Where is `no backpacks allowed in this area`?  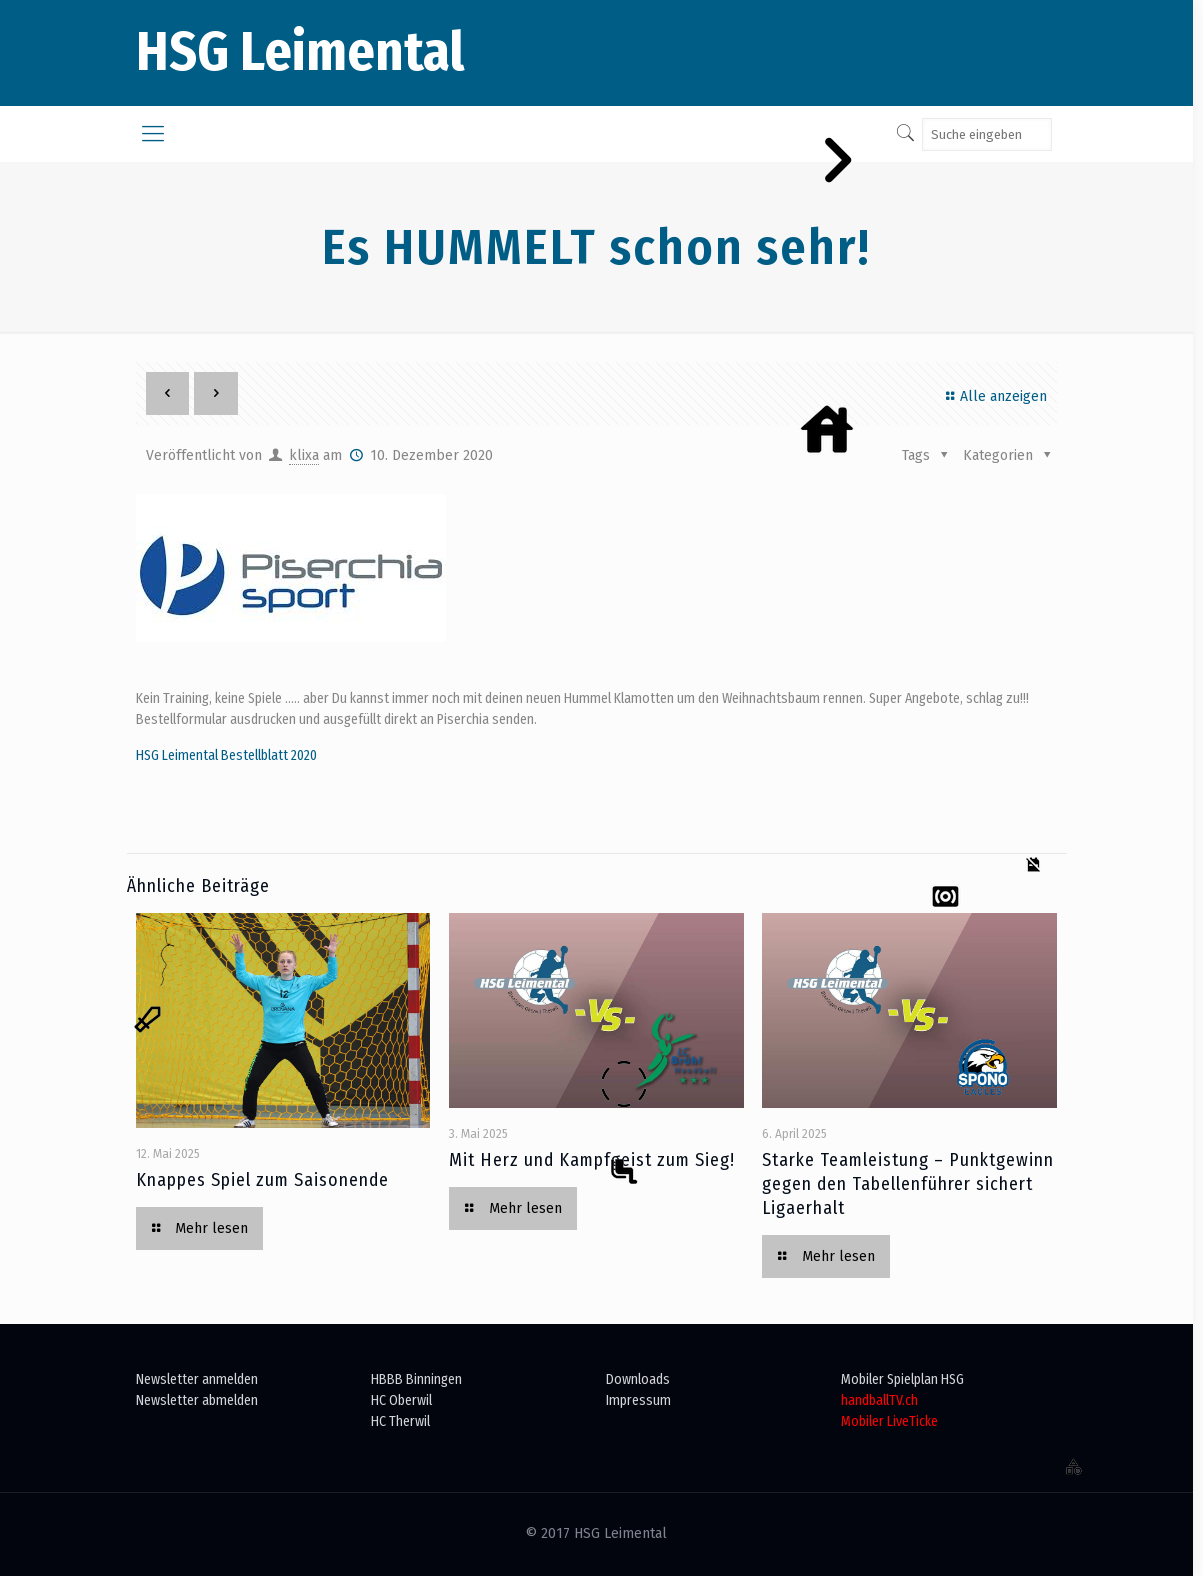
no backpacks allowed in this area is located at coordinates (1033, 864).